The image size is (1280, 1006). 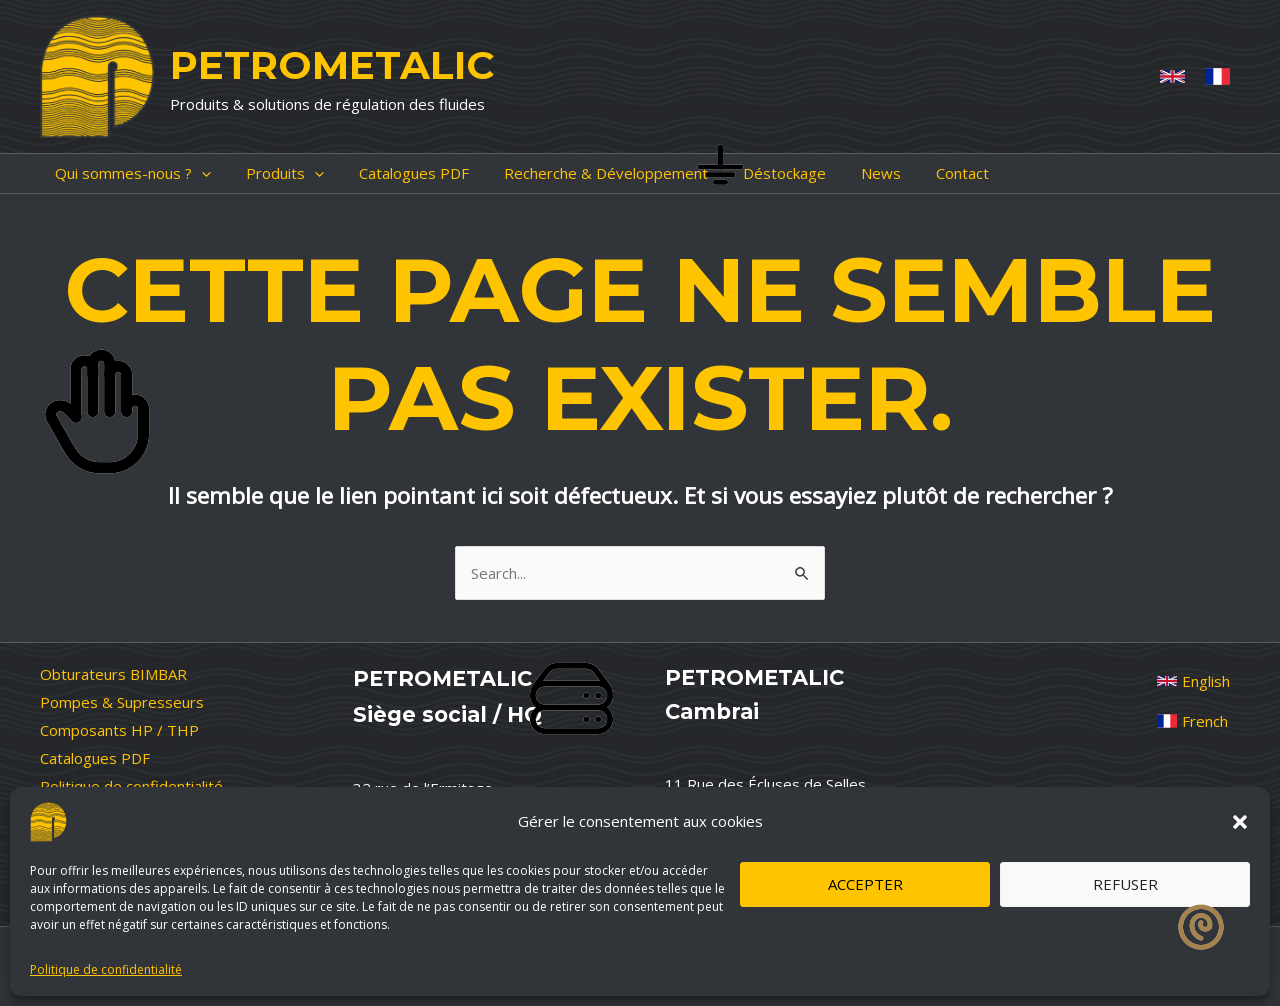 I want to click on three-finger gesture control, so click(x=98, y=411).